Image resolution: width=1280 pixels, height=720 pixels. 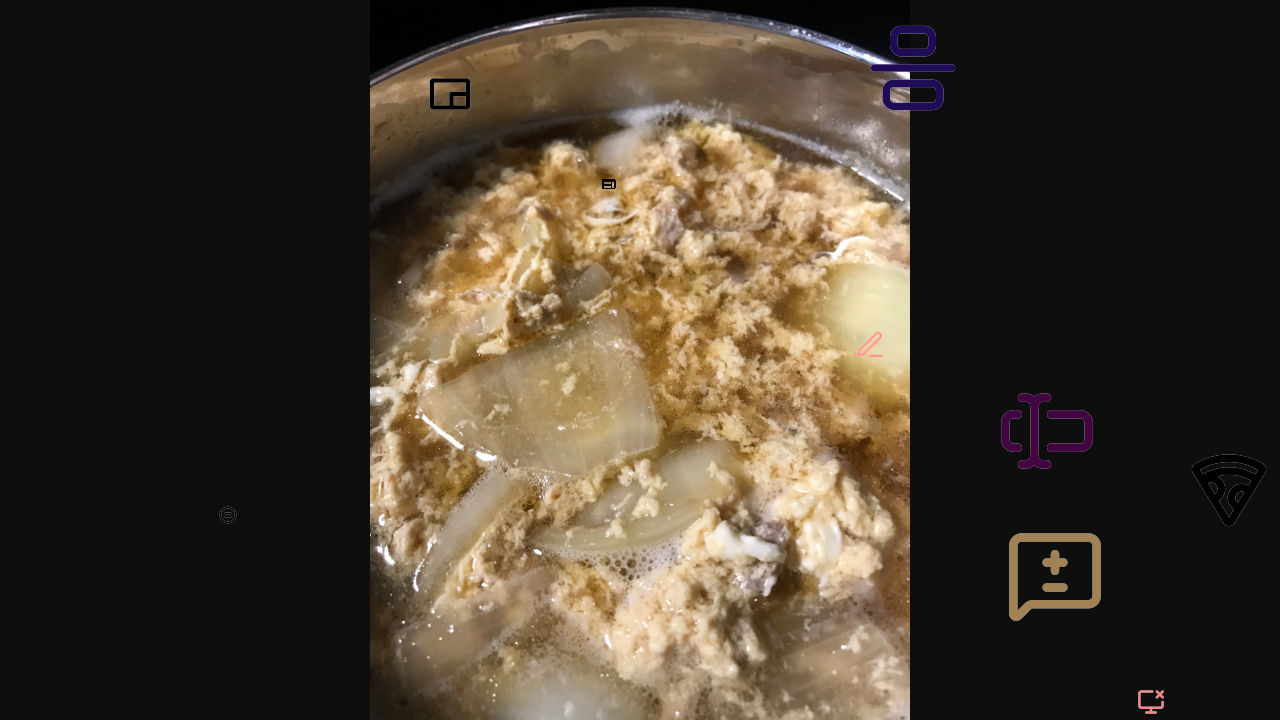 What do you see at coordinates (1151, 702) in the screenshot?
I see `stop sharing your screen` at bounding box center [1151, 702].